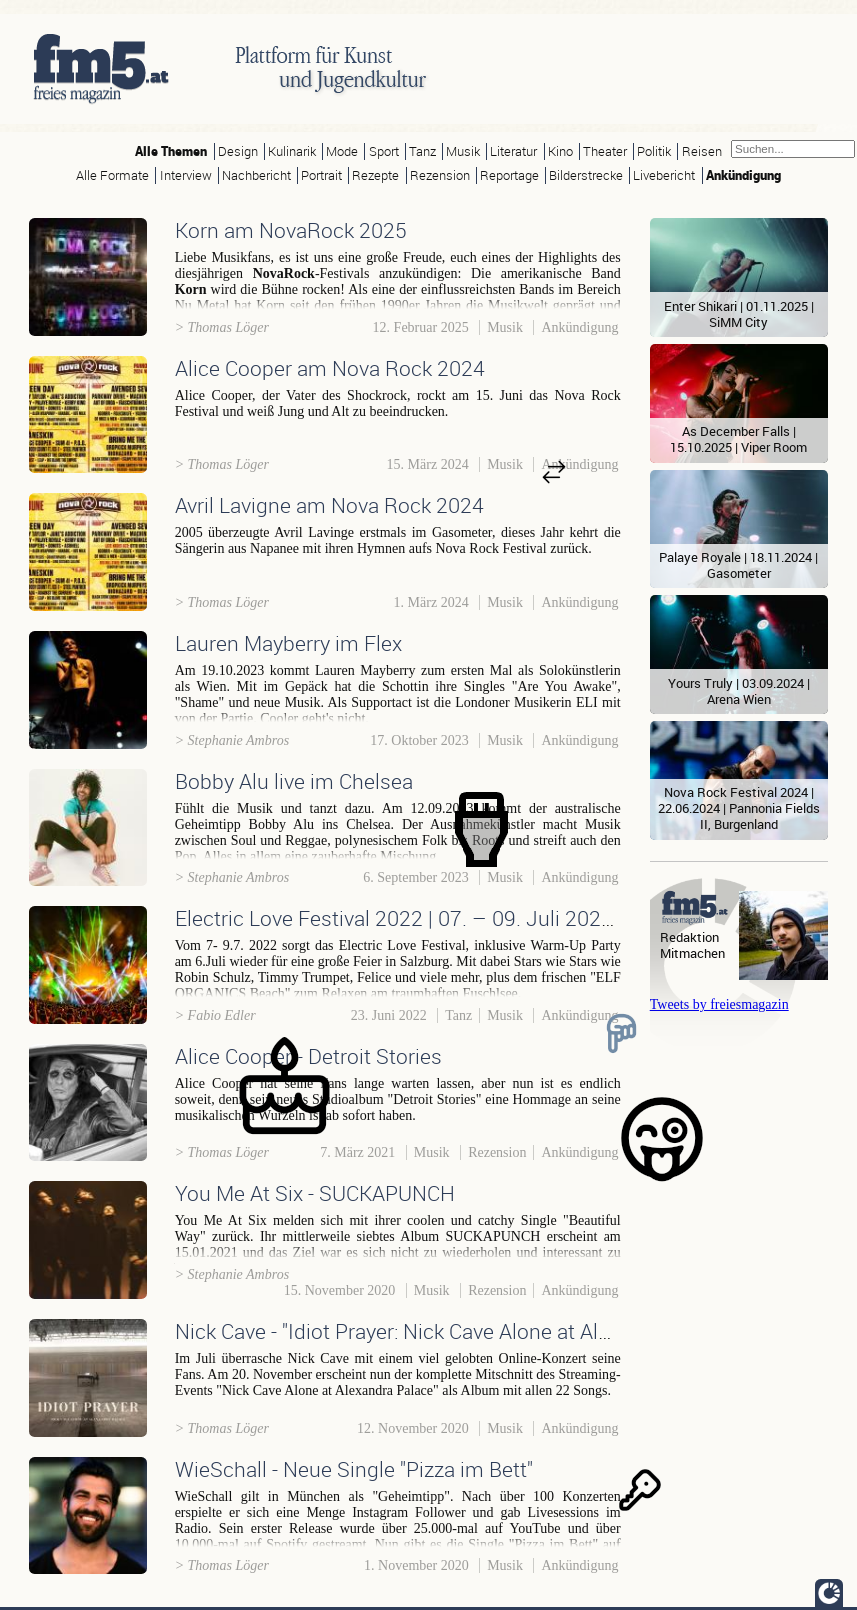 The width and height of the screenshot is (857, 1610). What do you see at coordinates (640, 1490) in the screenshot?
I see `access security or authentication settings` at bounding box center [640, 1490].